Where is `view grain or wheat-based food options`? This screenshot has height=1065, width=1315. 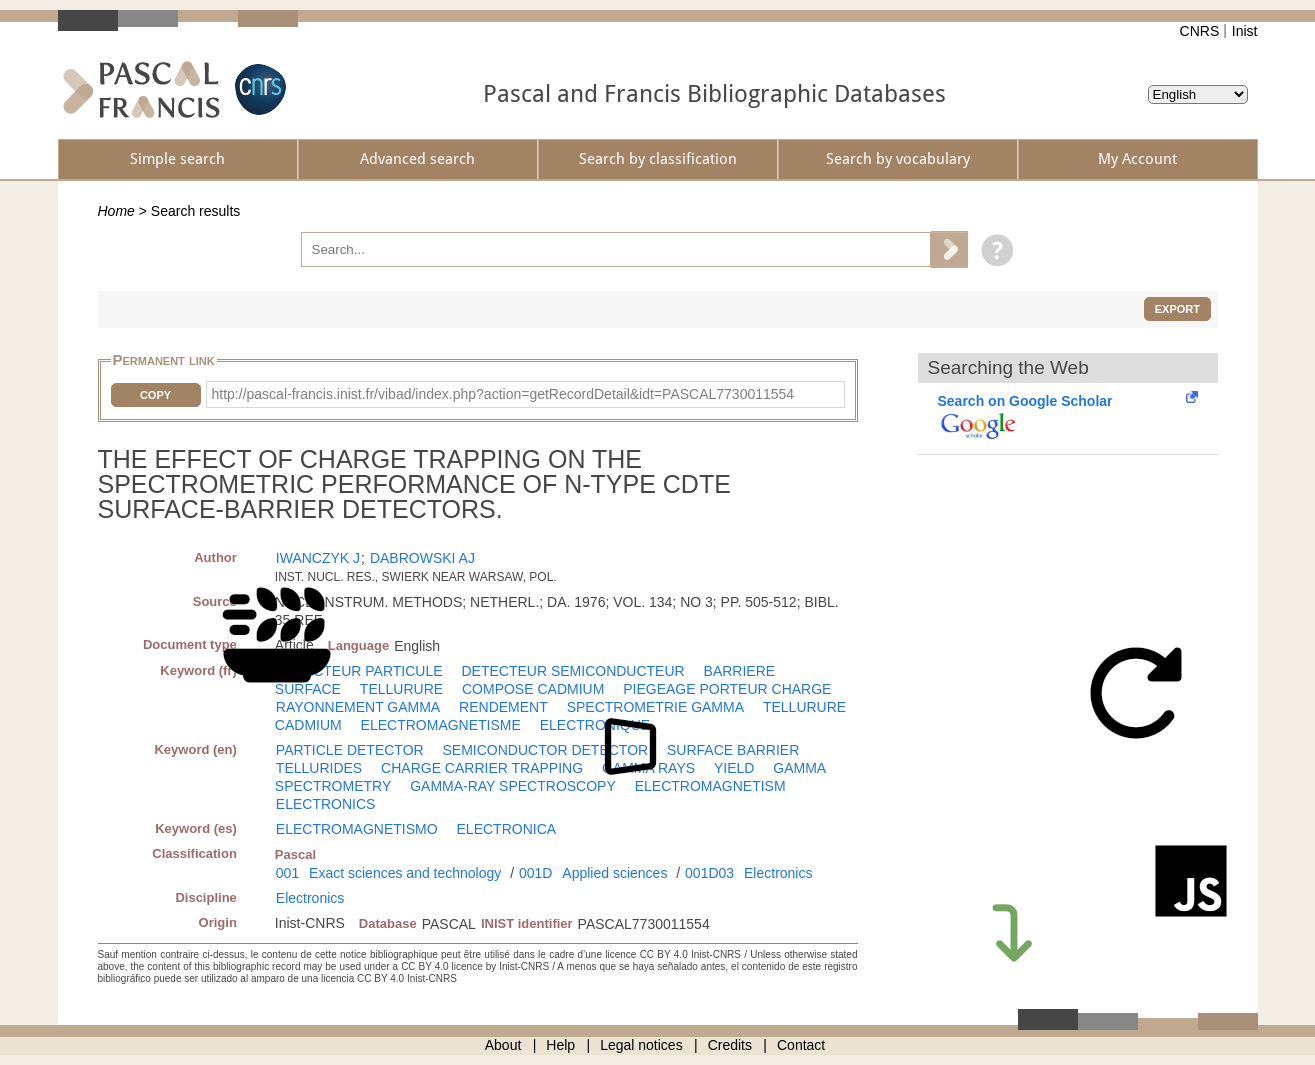
view grain or wheat-based food options is located at coordinates (277, 635).